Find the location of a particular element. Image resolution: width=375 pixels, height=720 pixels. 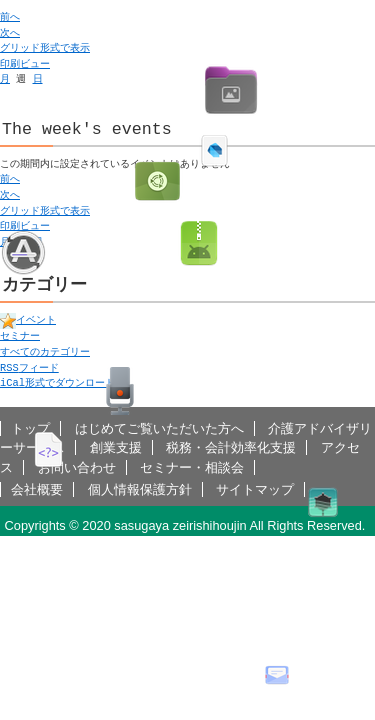

android app package file (APK) ready for installation is located at coordinates (199, 243).